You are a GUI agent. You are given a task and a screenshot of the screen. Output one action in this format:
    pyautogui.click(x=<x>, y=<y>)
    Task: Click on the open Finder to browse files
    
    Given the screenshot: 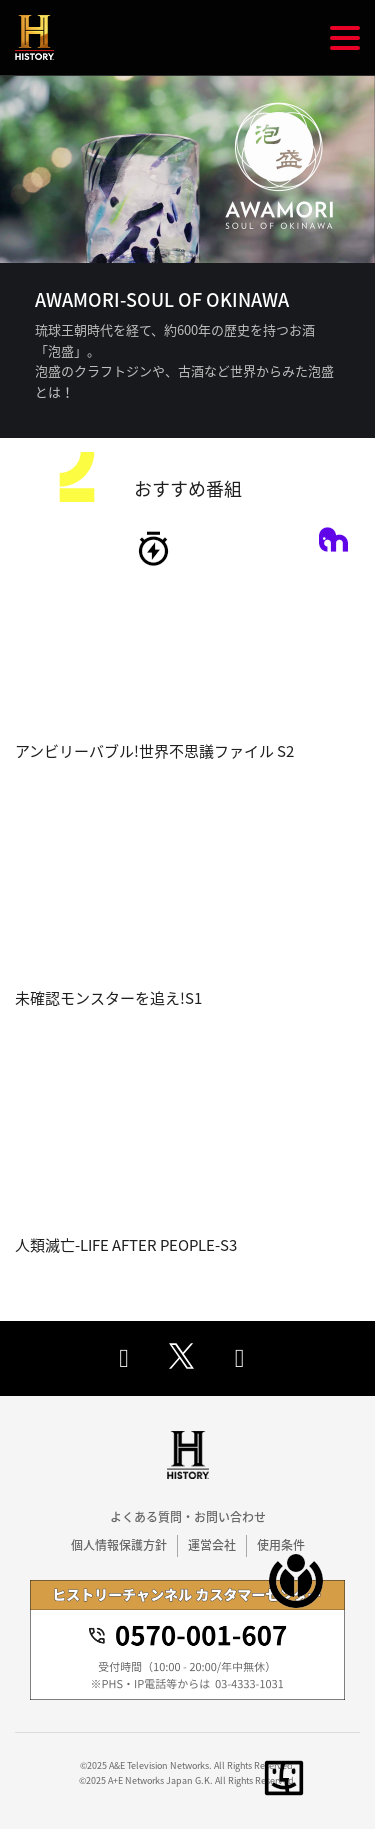 What is the action you would take?
    pyautogui.click(x=284, y=1778)
    